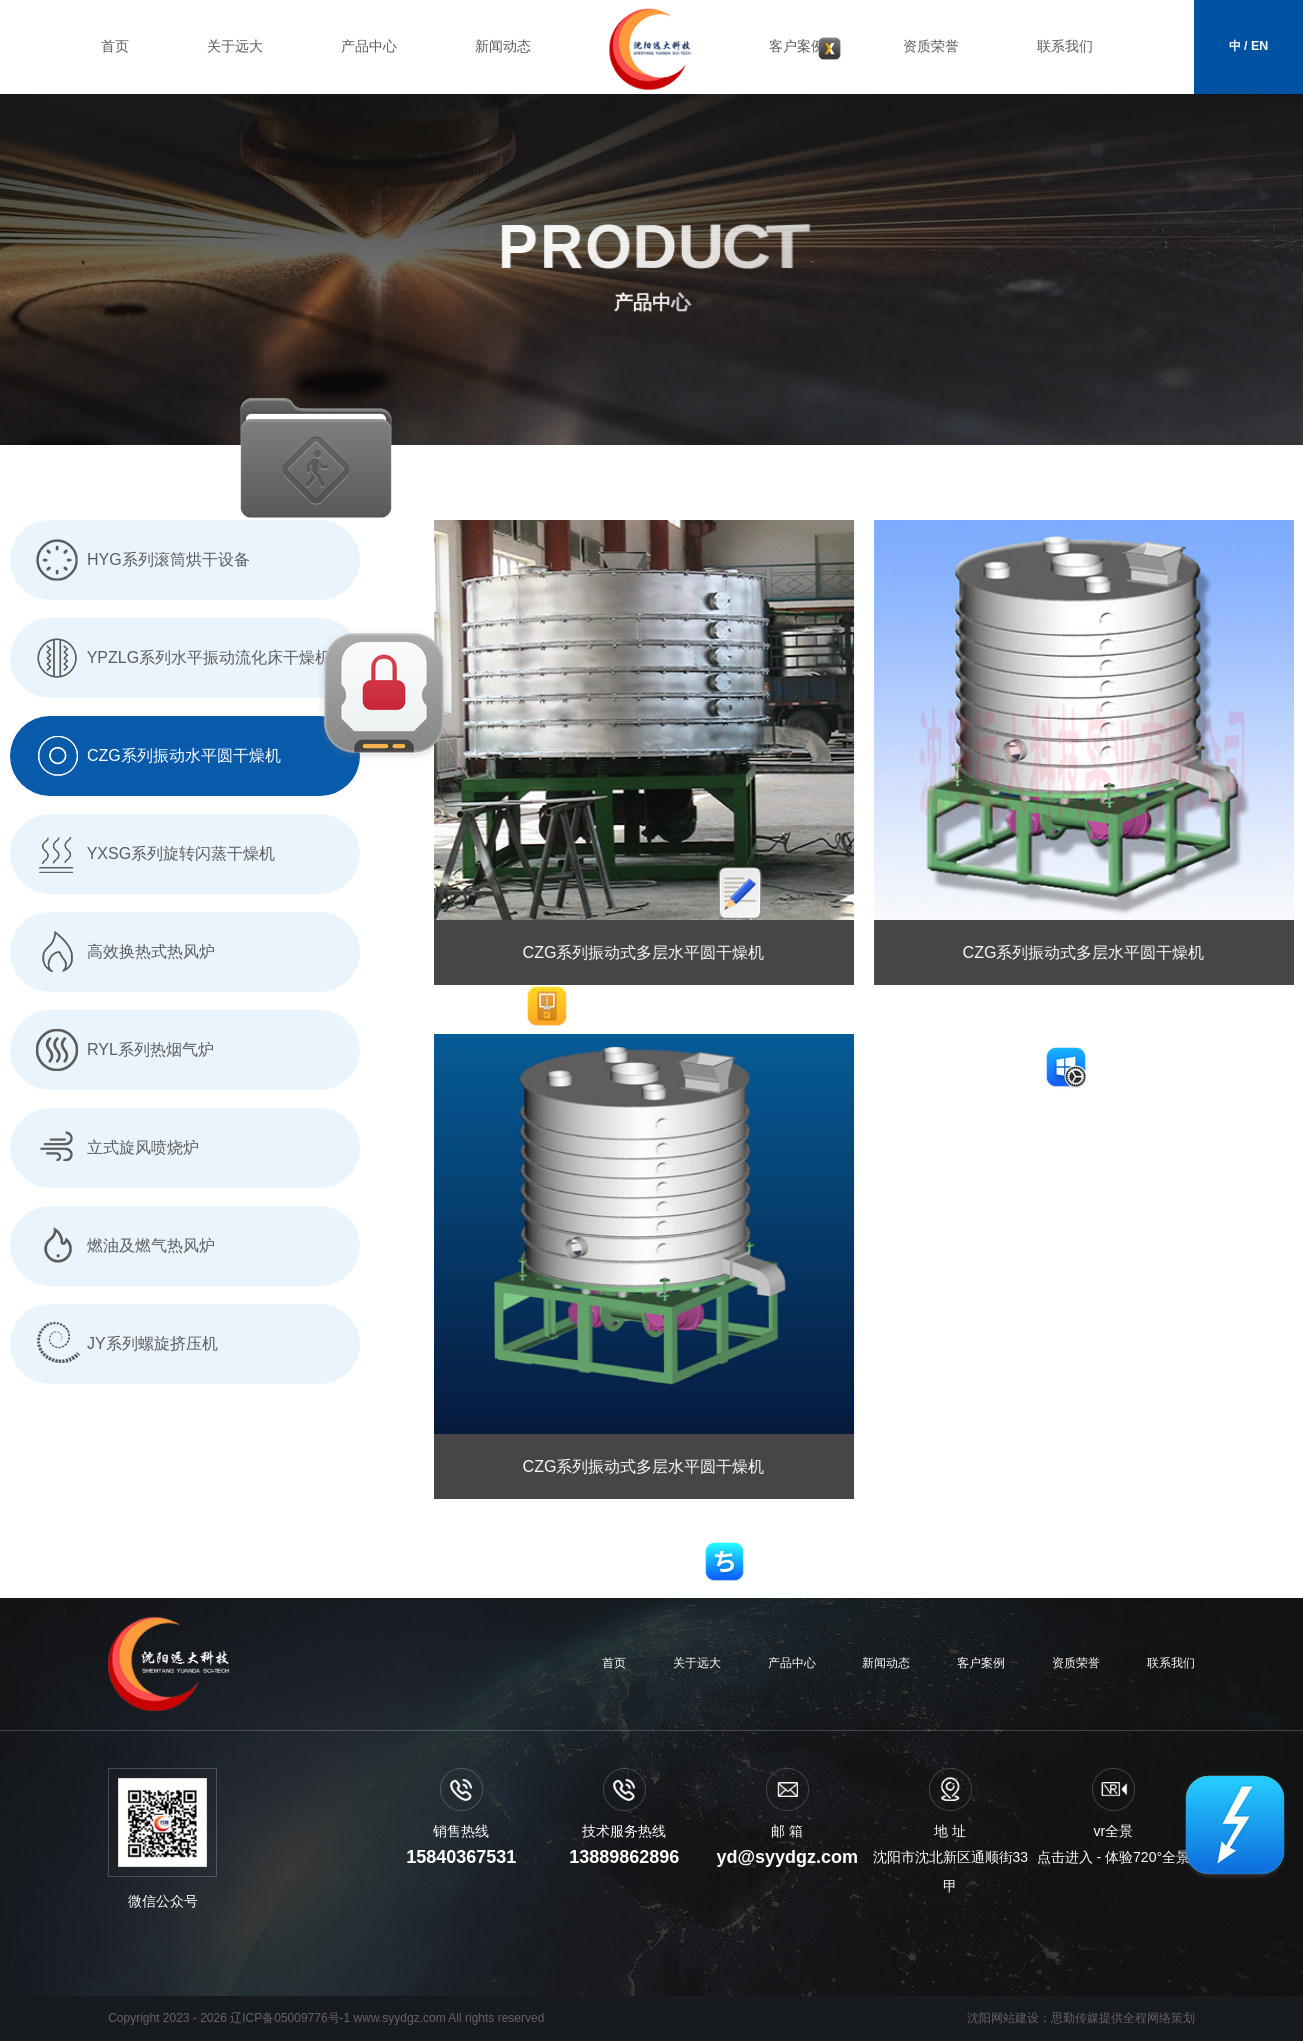  I want to click on open Piper mouse configuration app, so click(547, 1006).